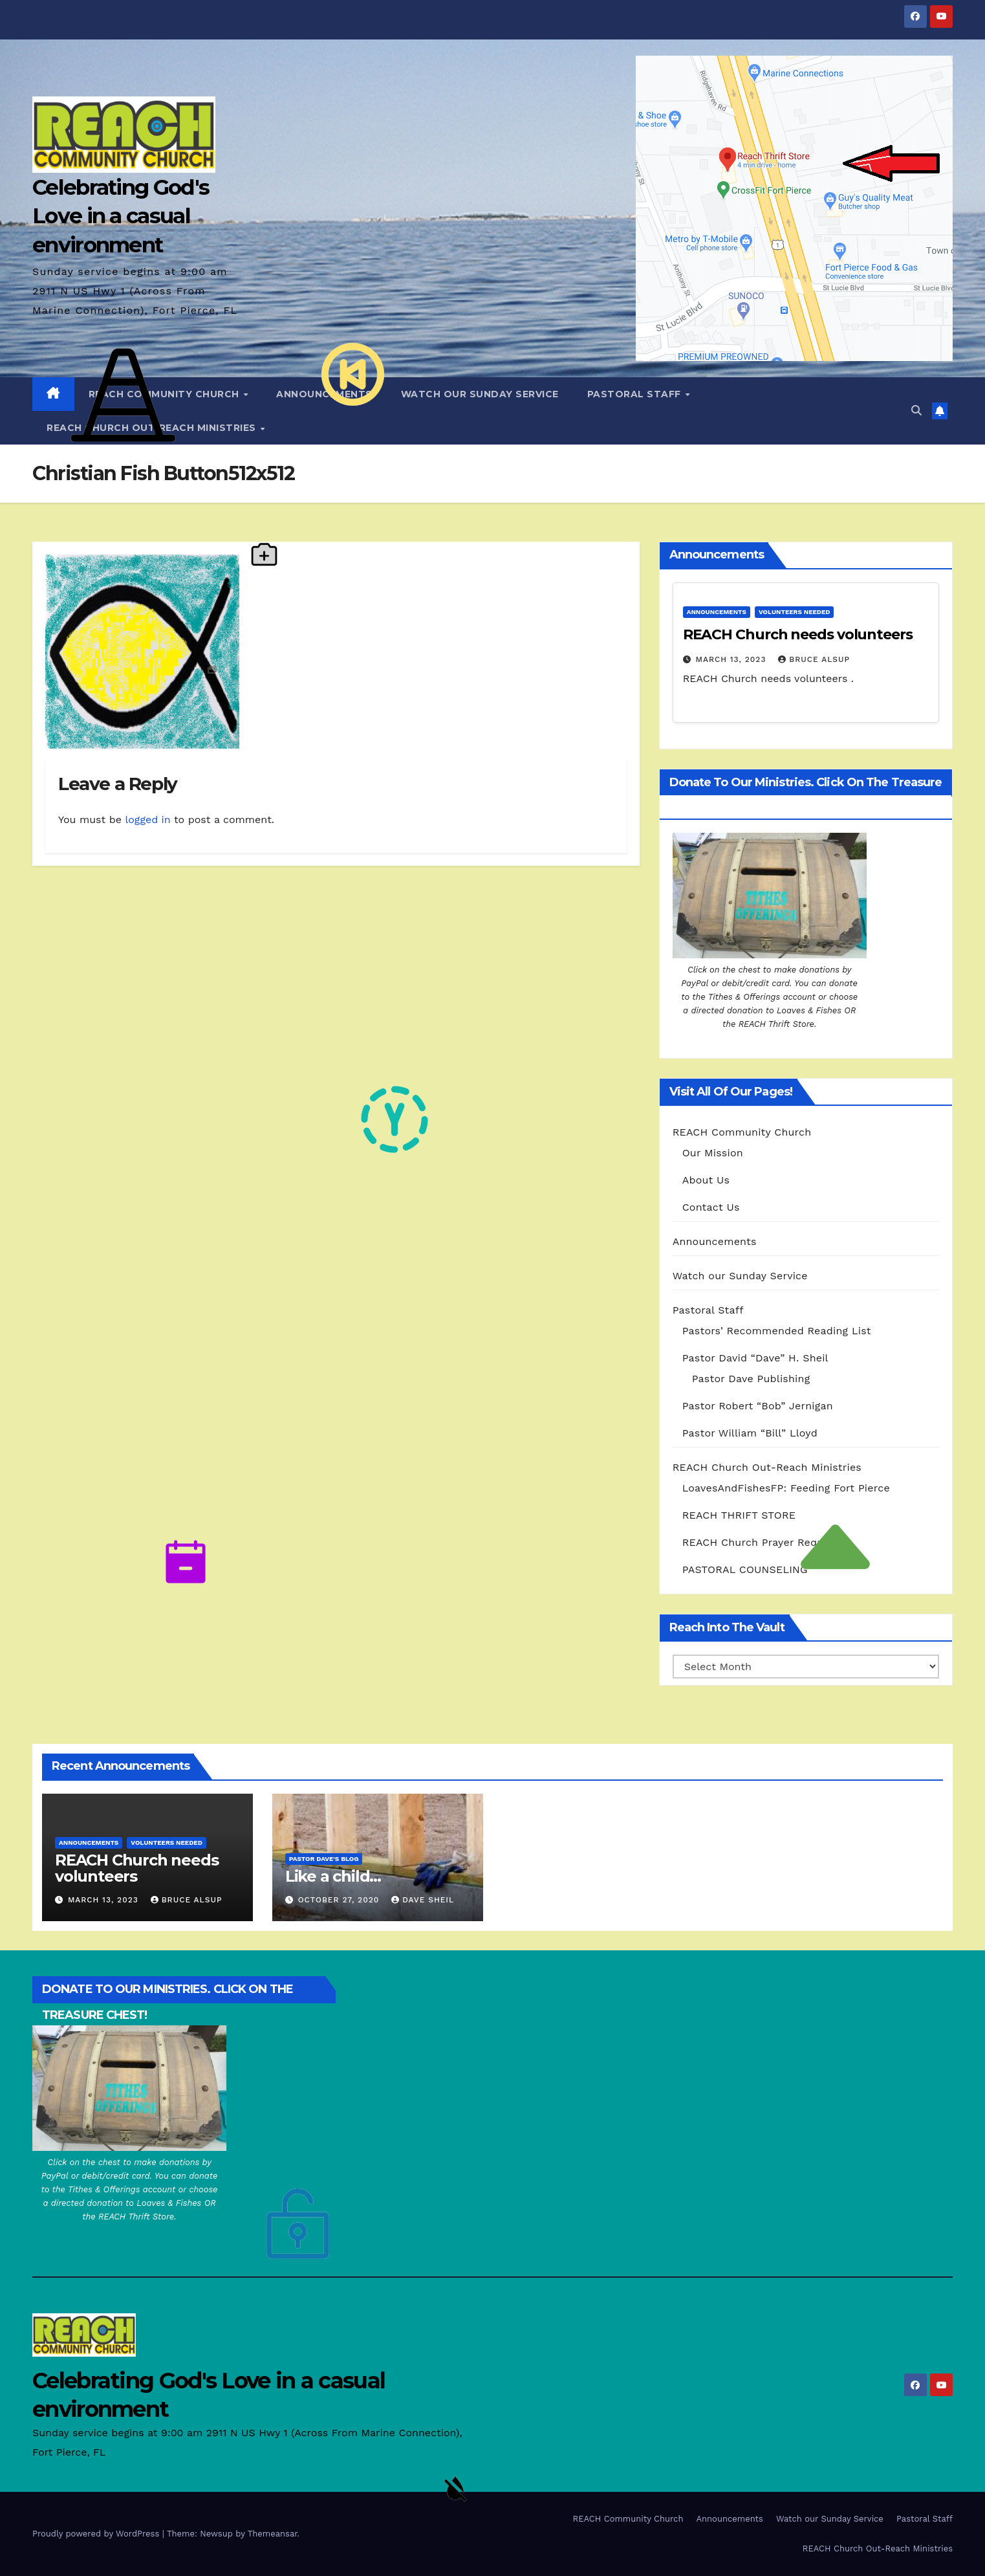 Image resolution: width=985 pixels, height=2576 pixels. I want to click on remove an event from your calendar, so click(186, 1563).